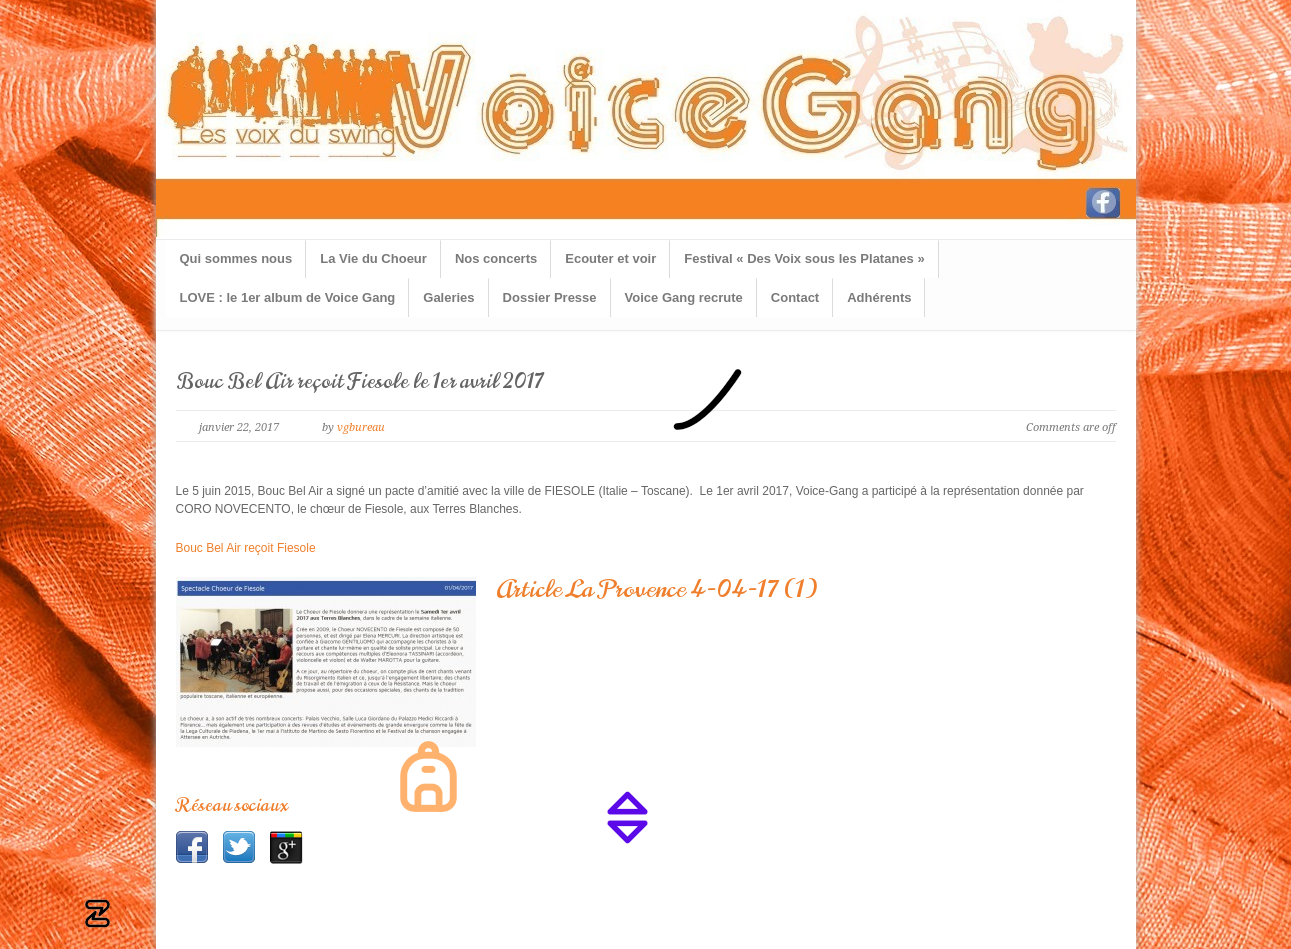  I want to click on open zulip messaging app, so click(97, 913).